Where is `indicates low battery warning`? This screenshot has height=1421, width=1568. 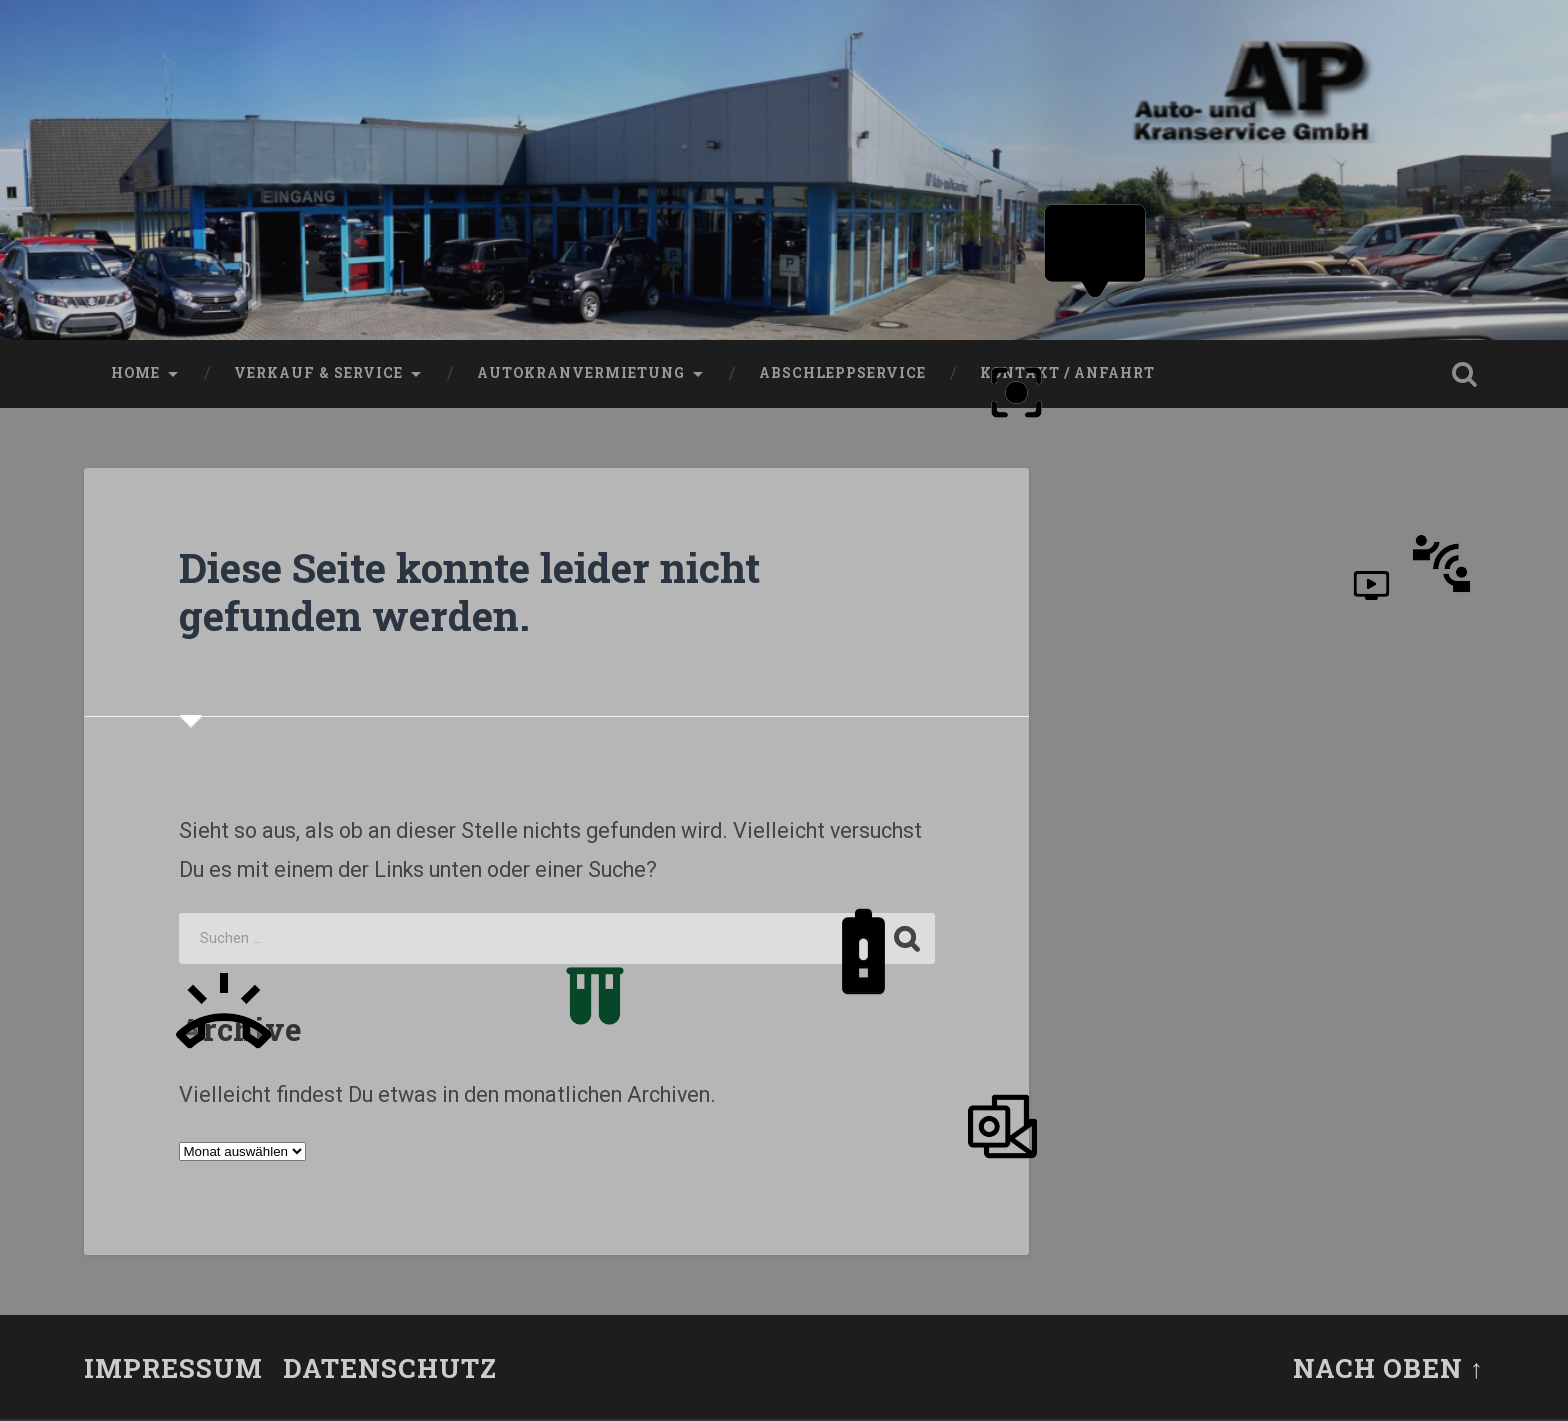
indicates low battery warning is located at coordinates (863, 951).